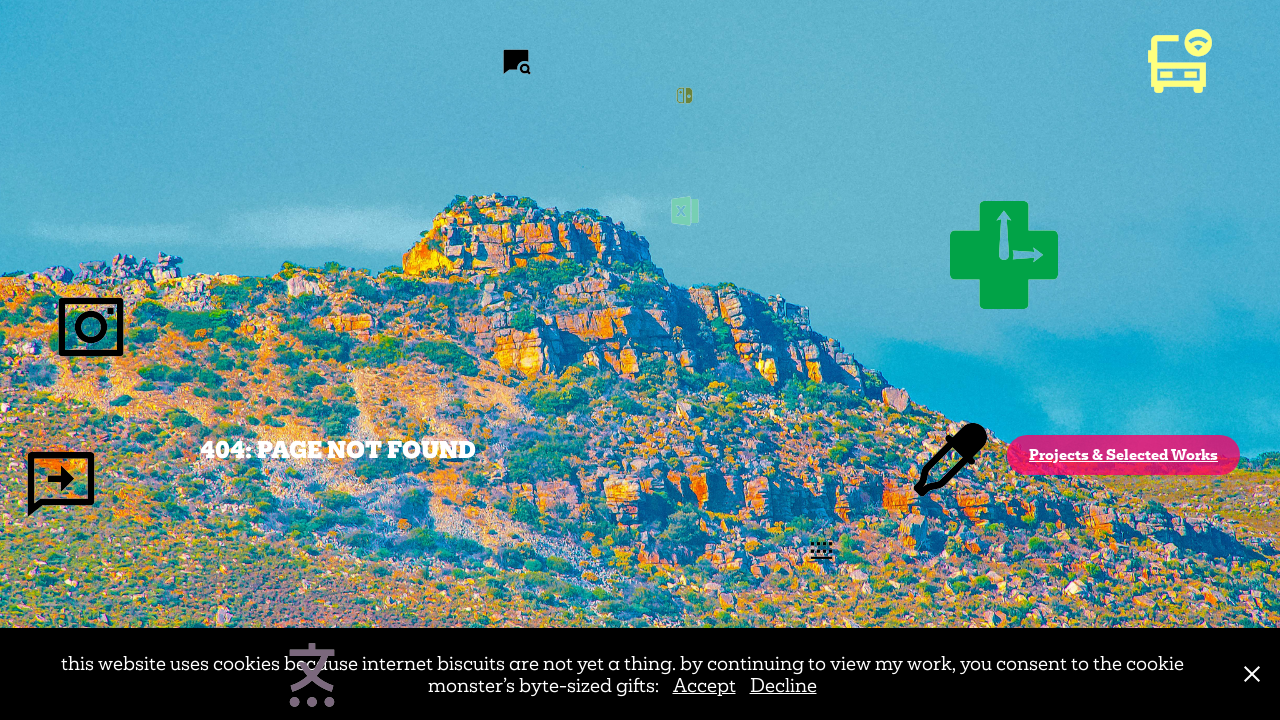 The height and width of the screenshot is (720, 1280). Describe the element at coordinates (312, 675) in the screenshot. I see `add emphasis marks to chinese text` at that location.